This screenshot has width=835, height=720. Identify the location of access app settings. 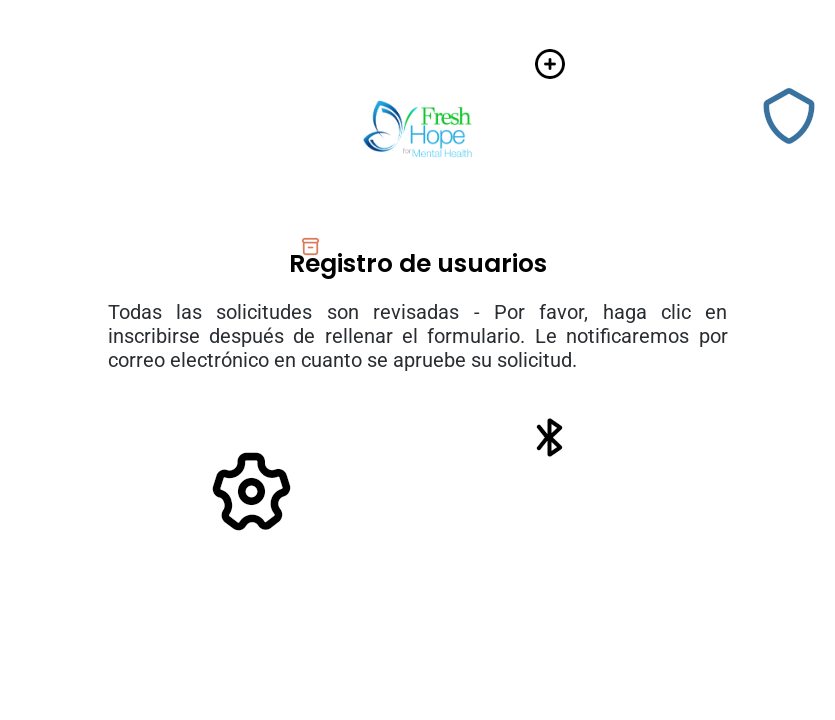
(251, 491).